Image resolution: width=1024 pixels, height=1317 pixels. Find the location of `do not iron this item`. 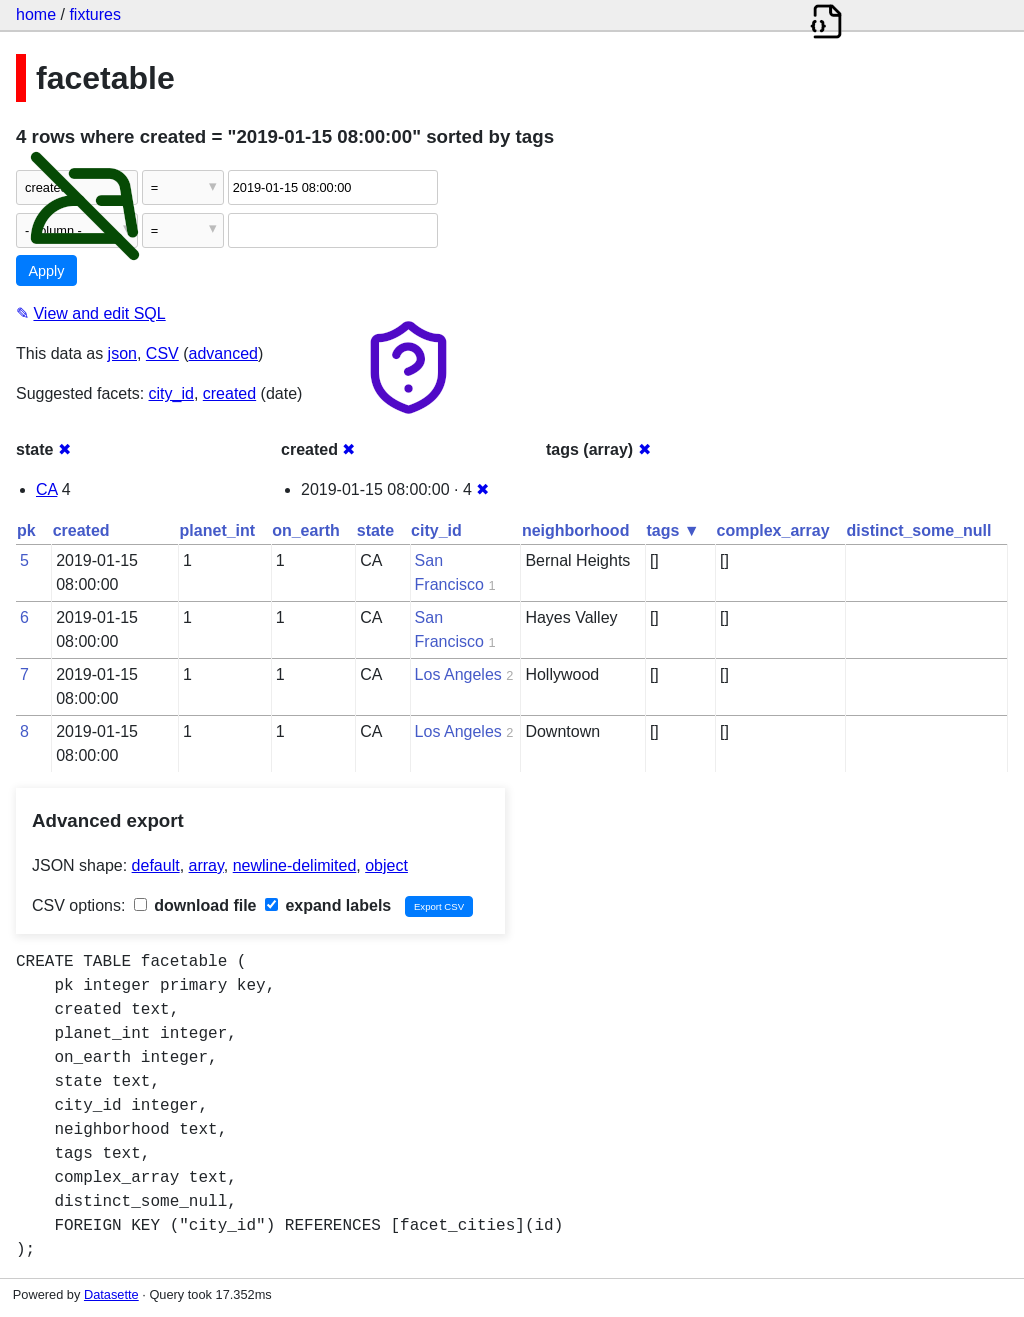

do not iron this item is located at coordinates (85, 206).